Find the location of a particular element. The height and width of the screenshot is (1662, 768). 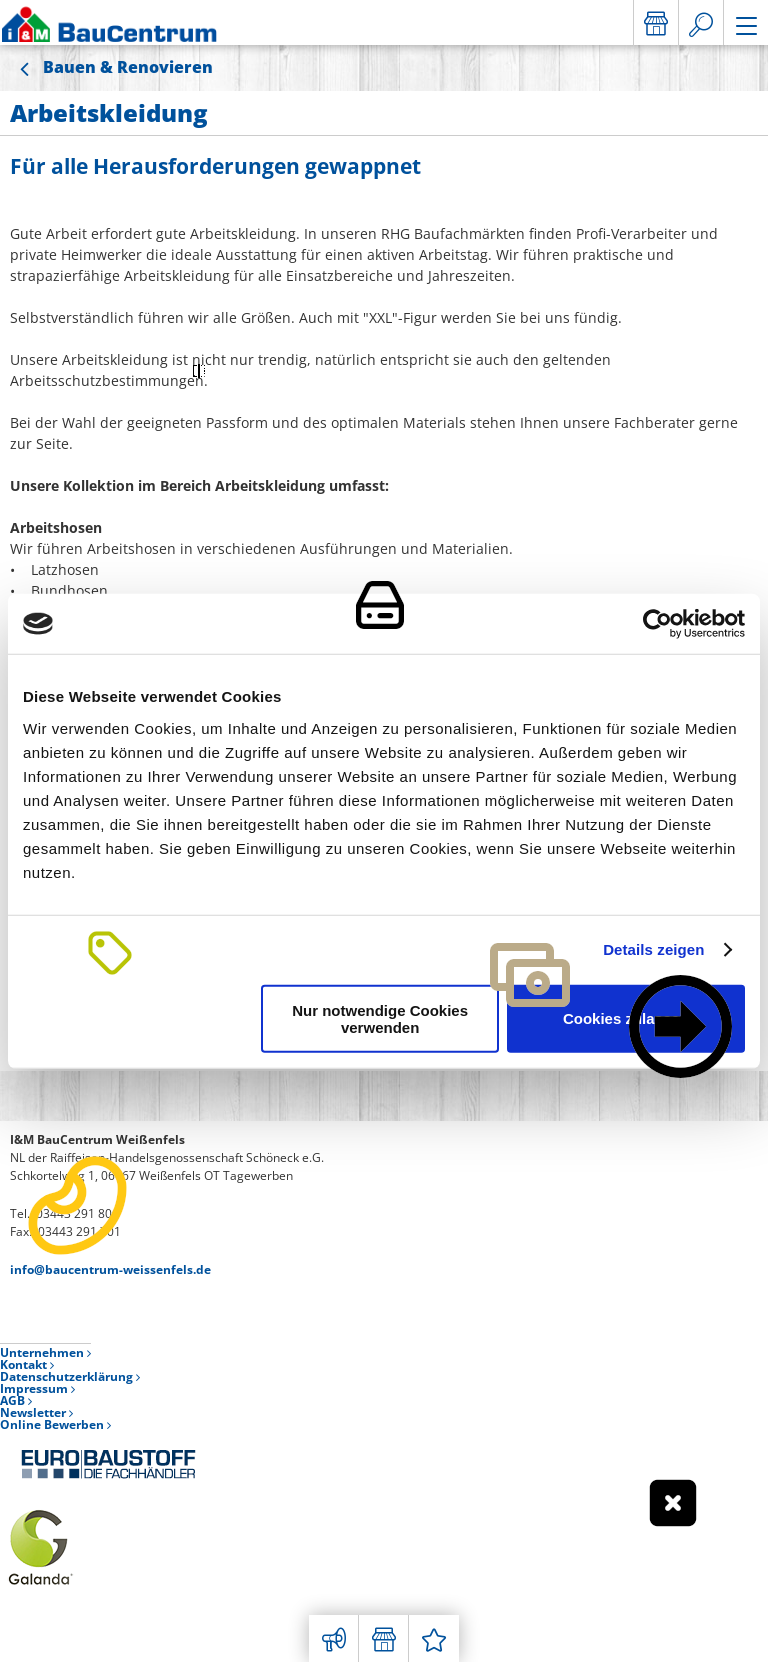

indicates bean or legume ingredient is located at coordinates (77, 1205).